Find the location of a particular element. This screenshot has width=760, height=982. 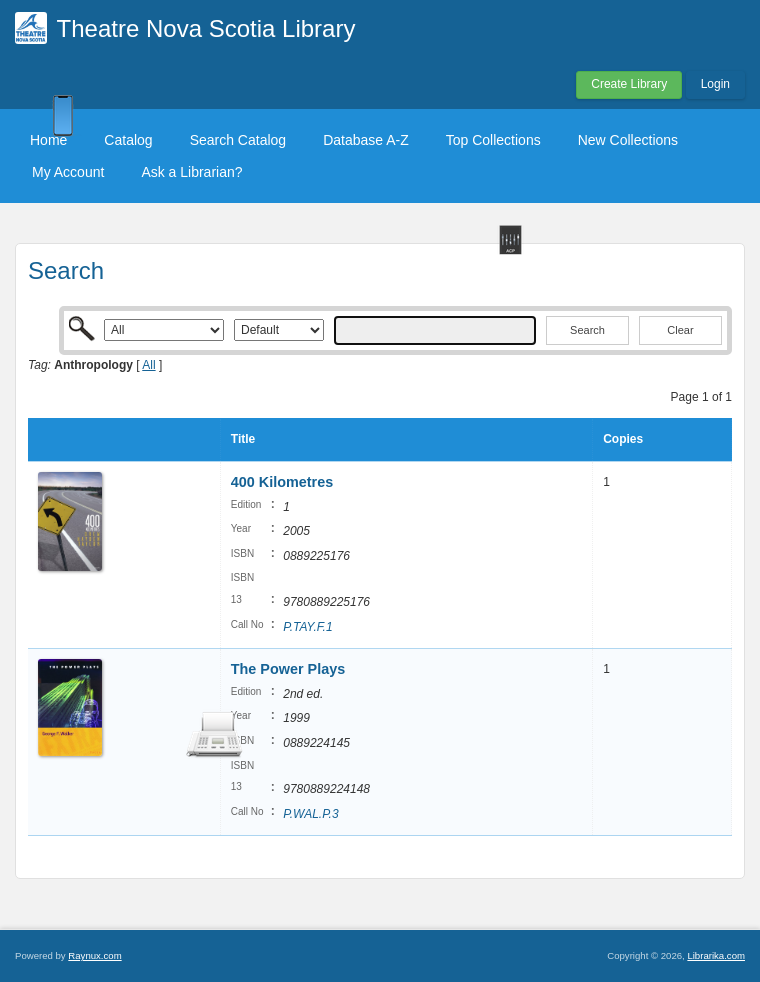

iPhone XS device icon is located at coordinates (63, 116).